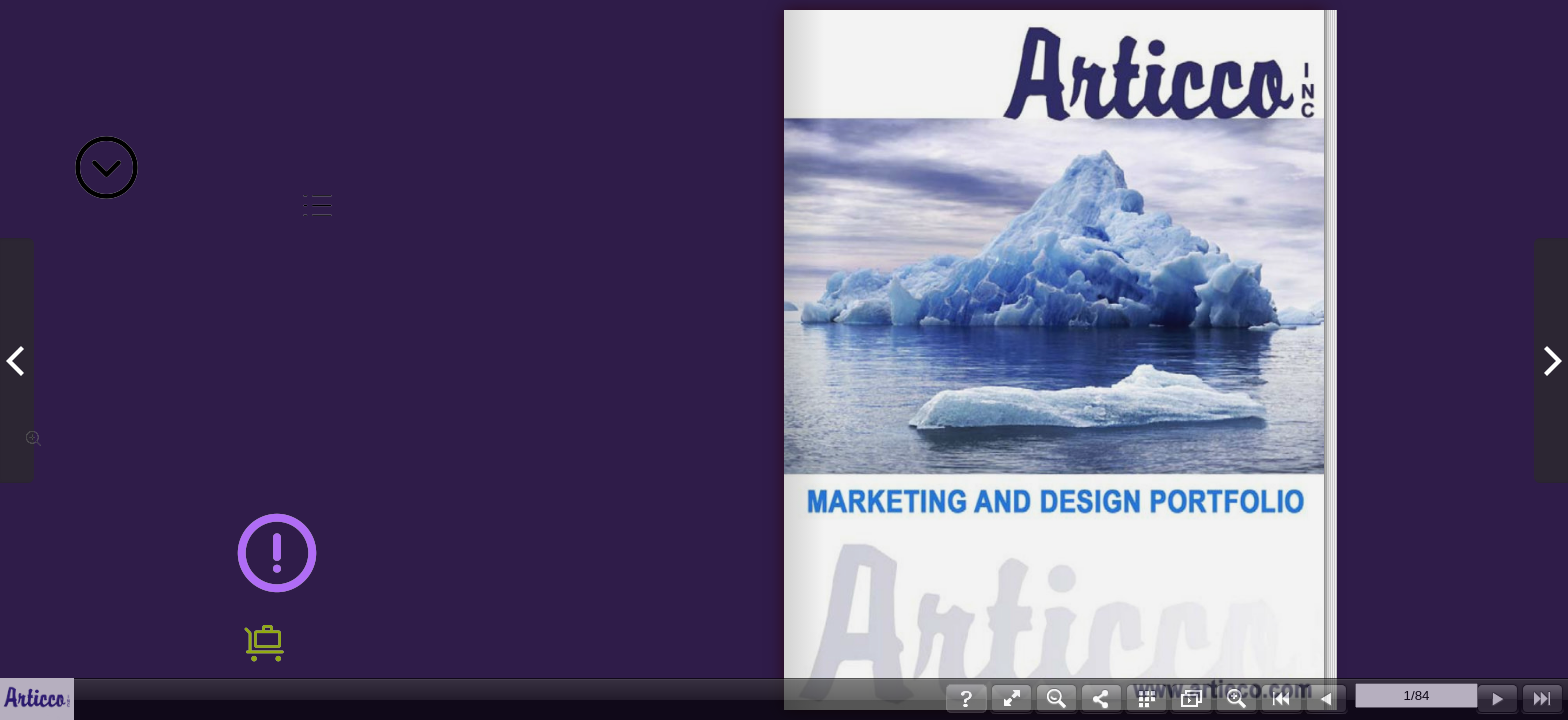 The width and height of the screenshot is (1568, 720). I want to click on zoom in on content, so click(33, 438).